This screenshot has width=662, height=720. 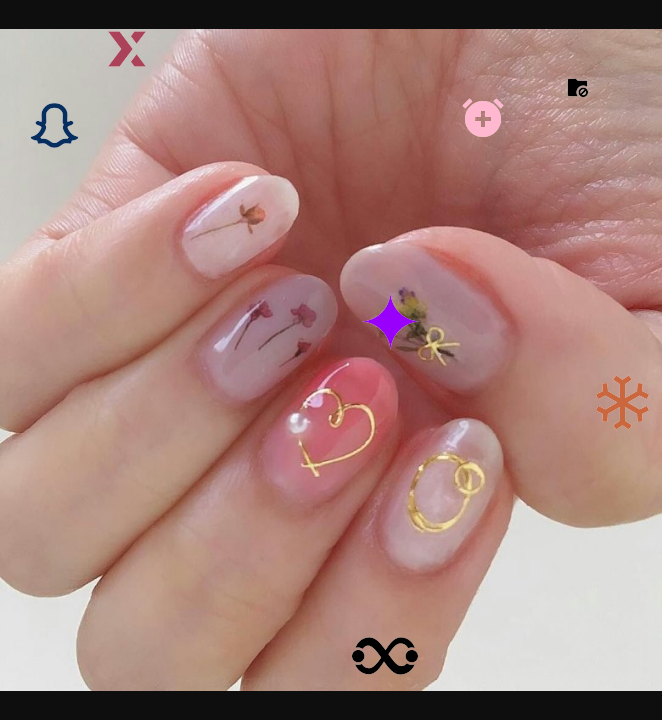 What do you see at coordinates (483, 117) in the screenshot?
I see `add a new alarm` at bounding box center [483, 117].